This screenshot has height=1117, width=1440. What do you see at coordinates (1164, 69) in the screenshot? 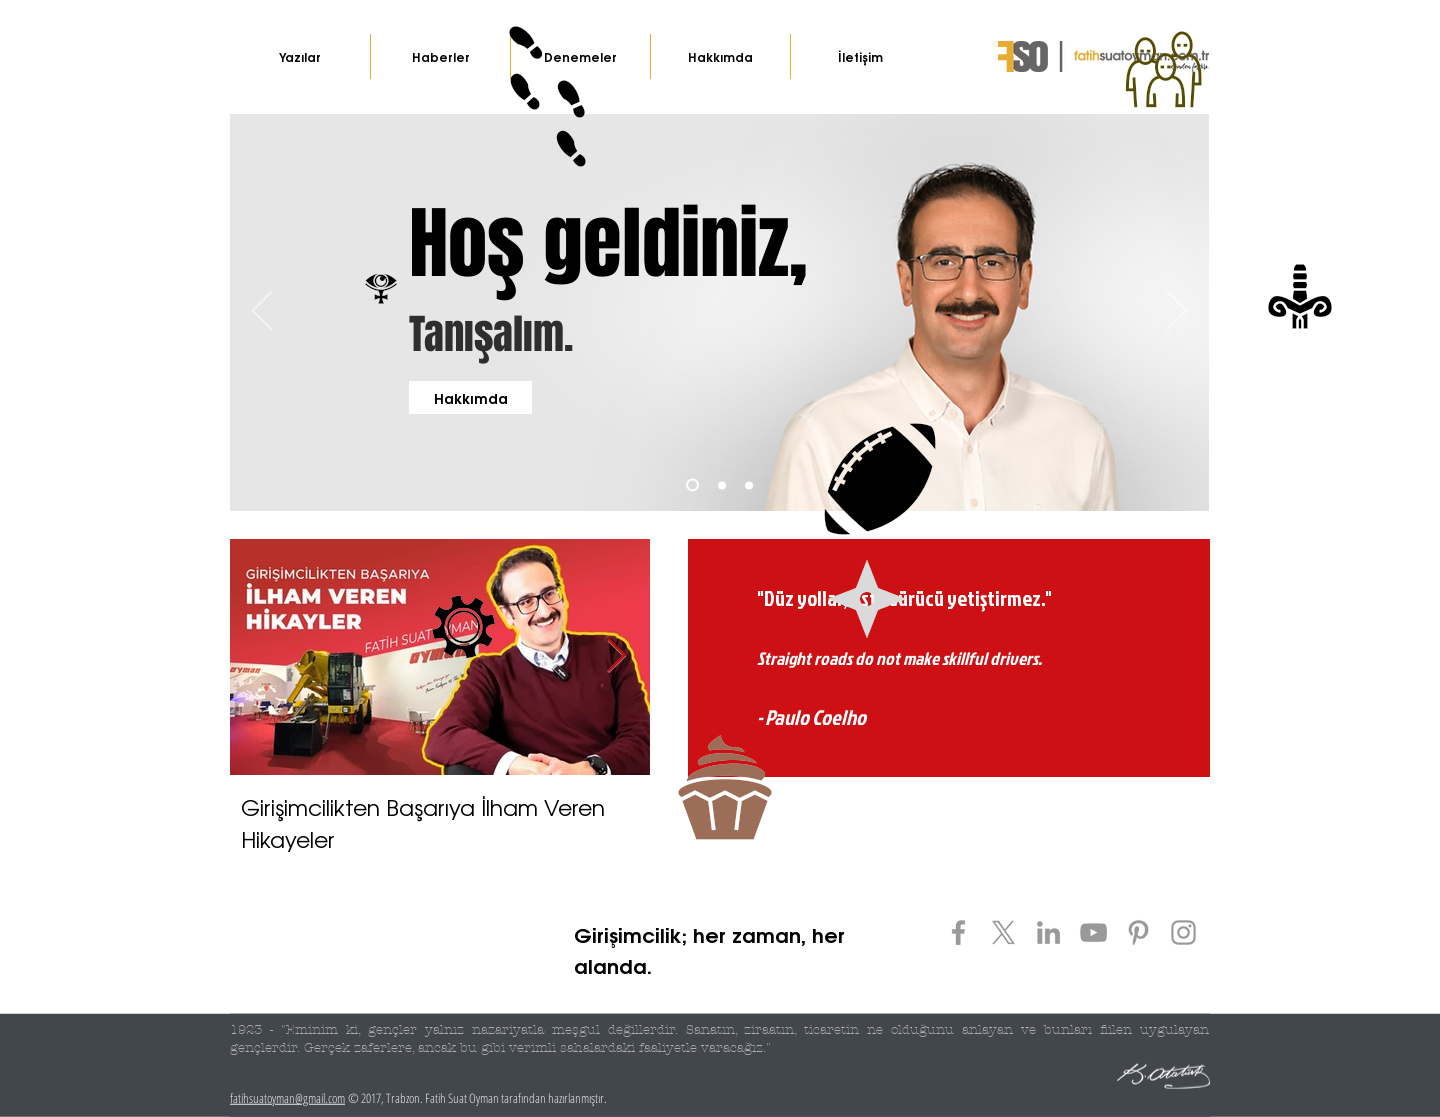
I see `view your squad or team members` at bounding box center [1164, 69].